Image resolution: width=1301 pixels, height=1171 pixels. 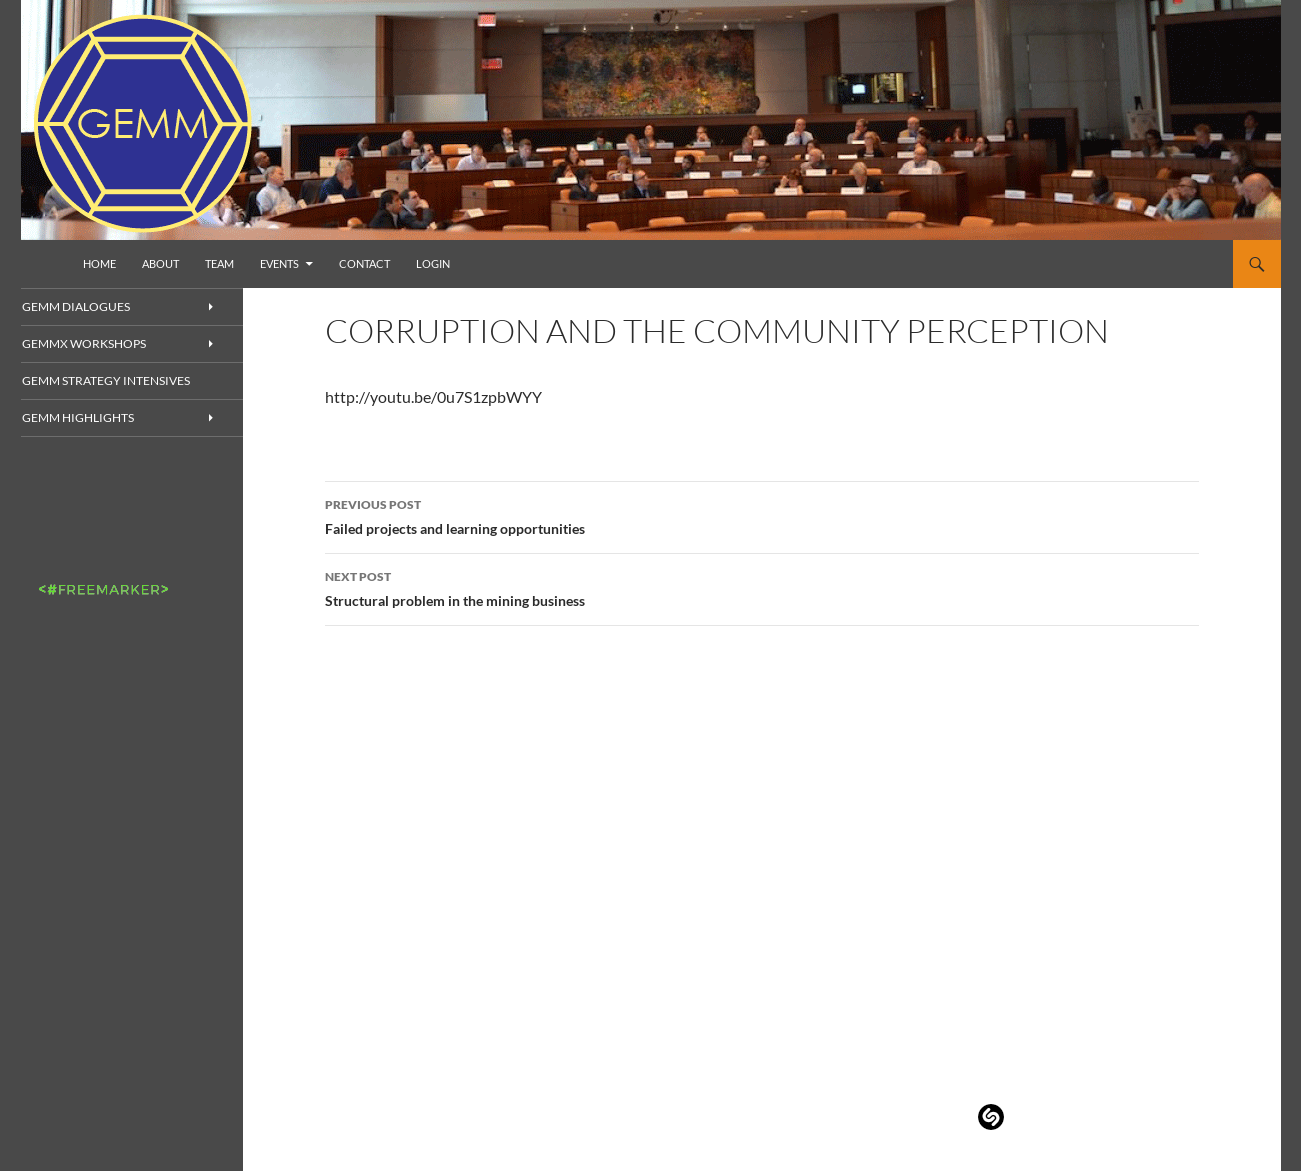 What do you see at coordinates (991, 1117) in the screenshot?
I see `open Shazam to identify a song` at bounding box center [991, 1117].